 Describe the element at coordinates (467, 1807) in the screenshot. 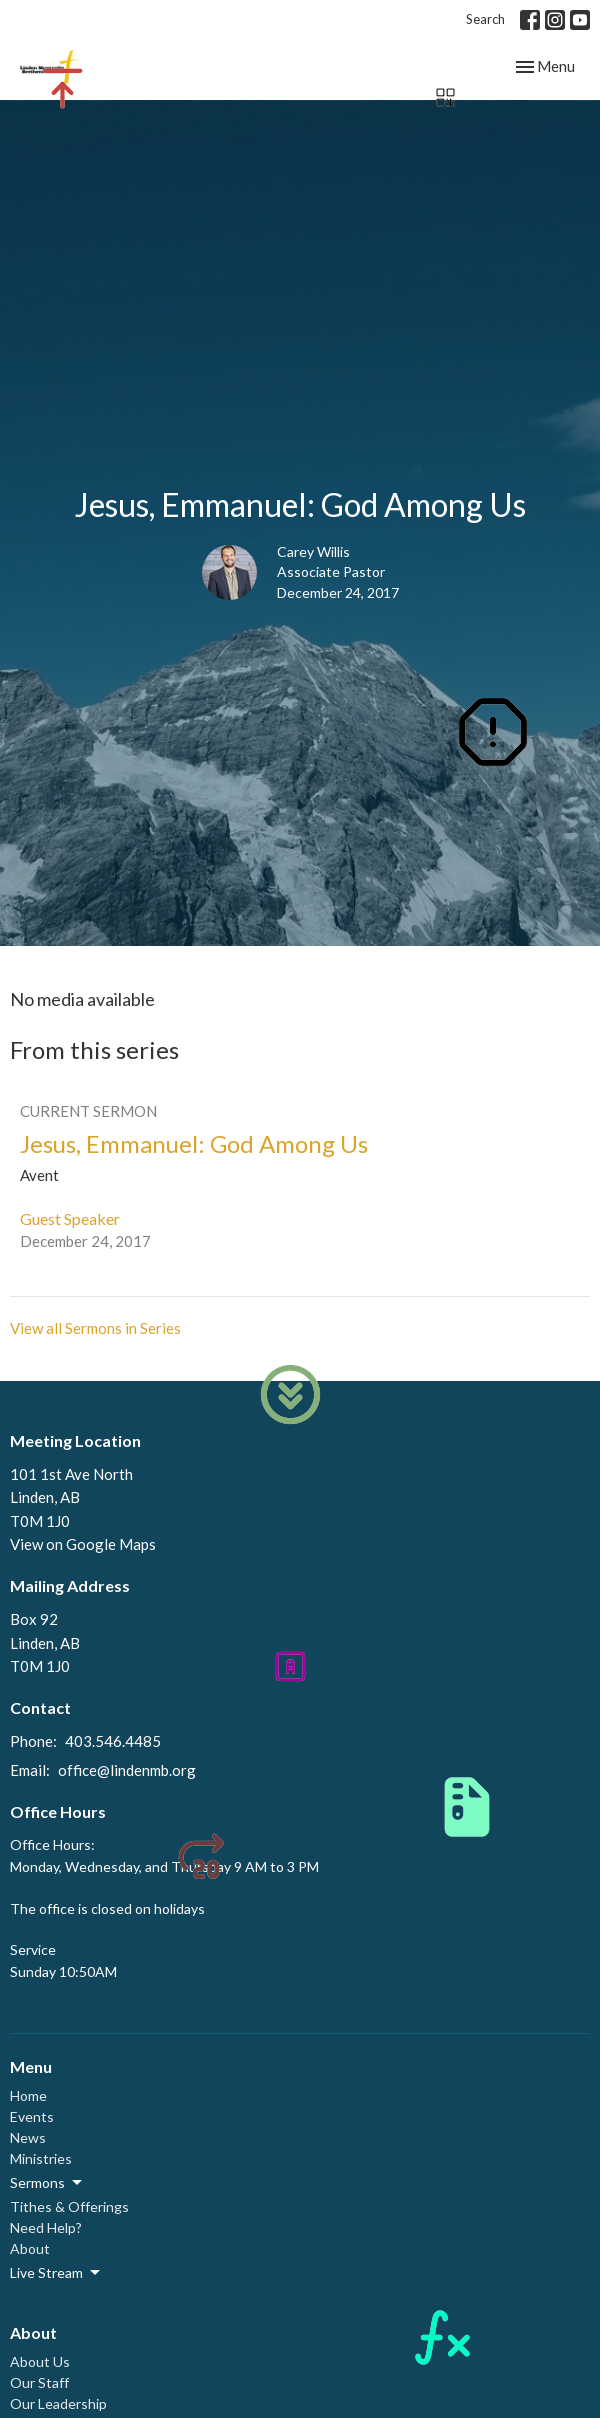

I see `compress or zip files` at that location.